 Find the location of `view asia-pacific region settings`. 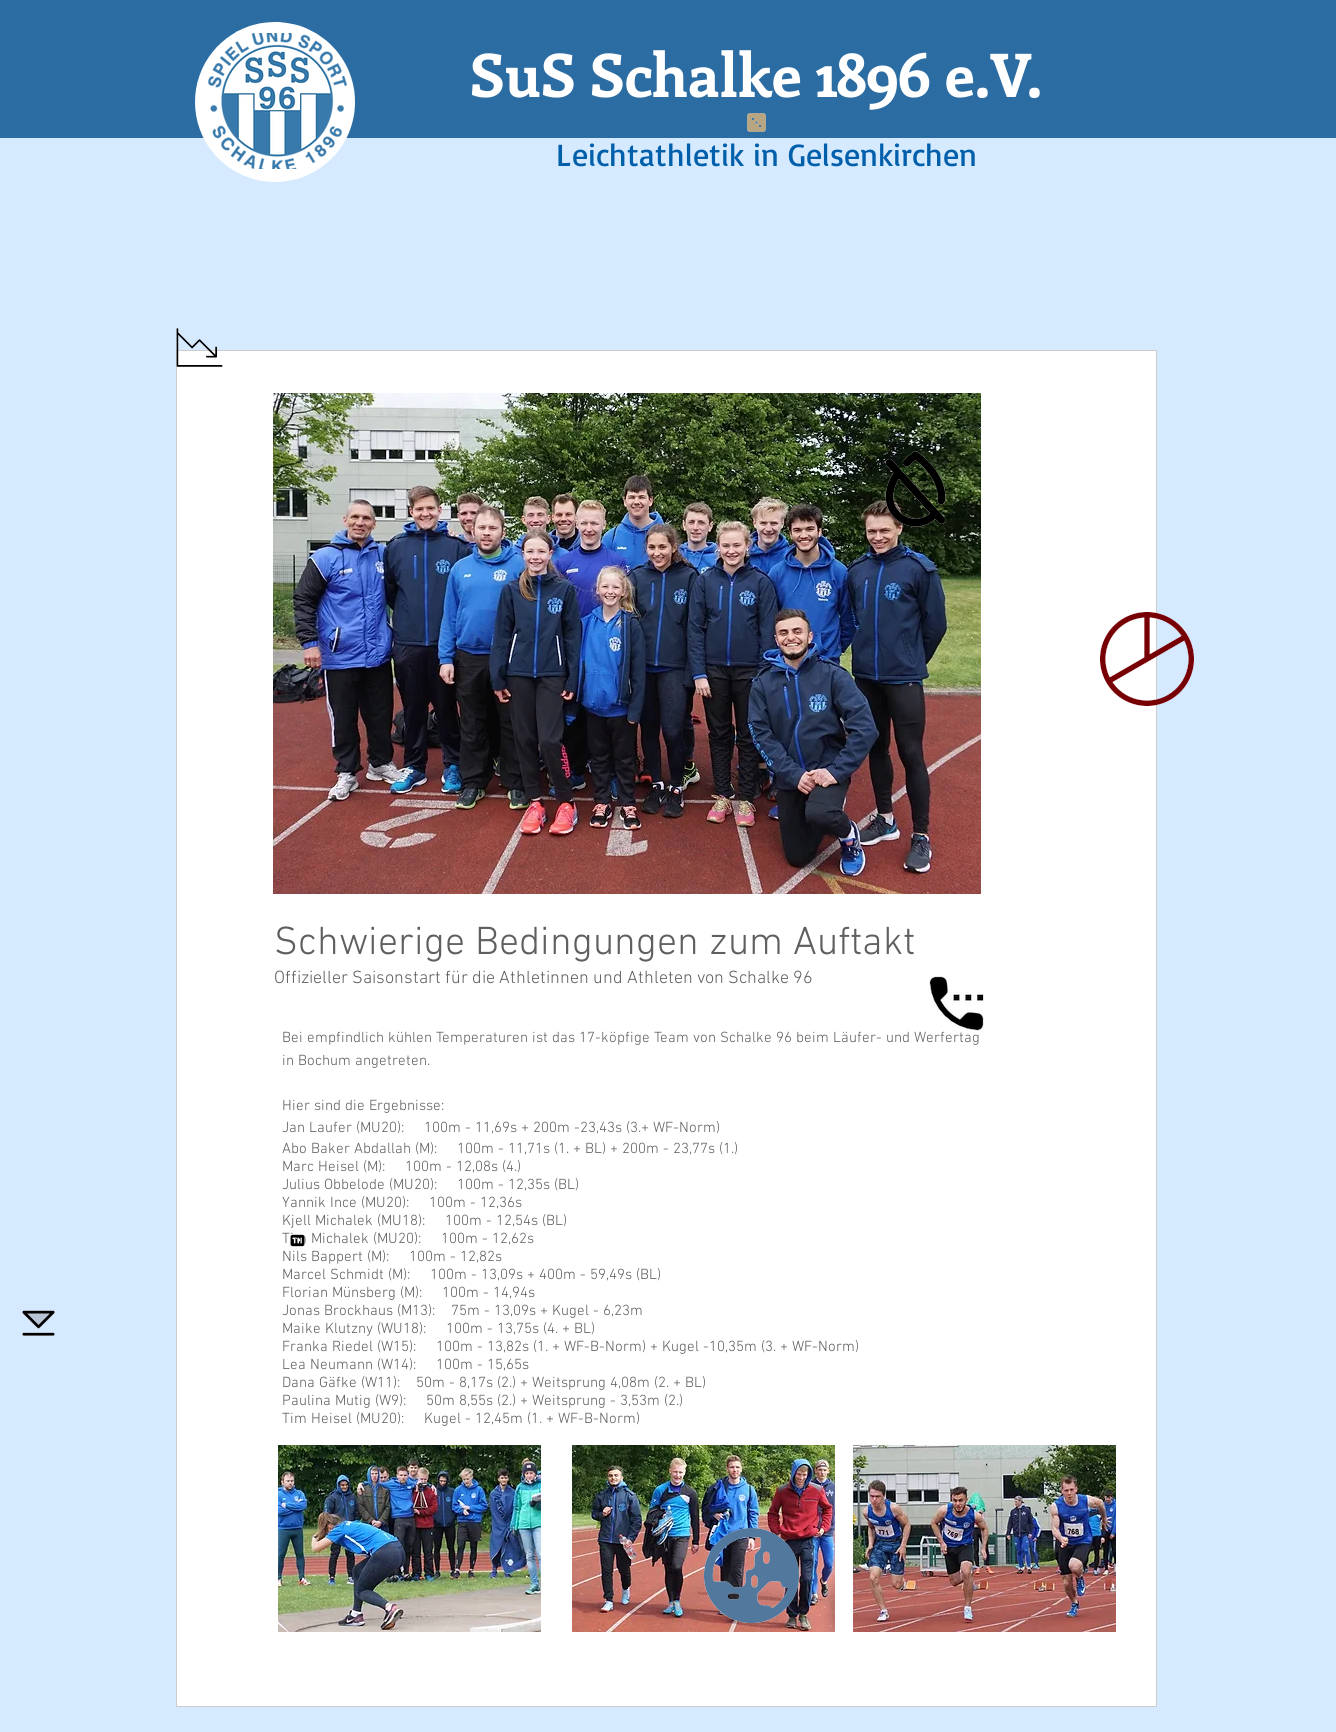

view asia-pacific region settings is located at coordinates (751, 1575).